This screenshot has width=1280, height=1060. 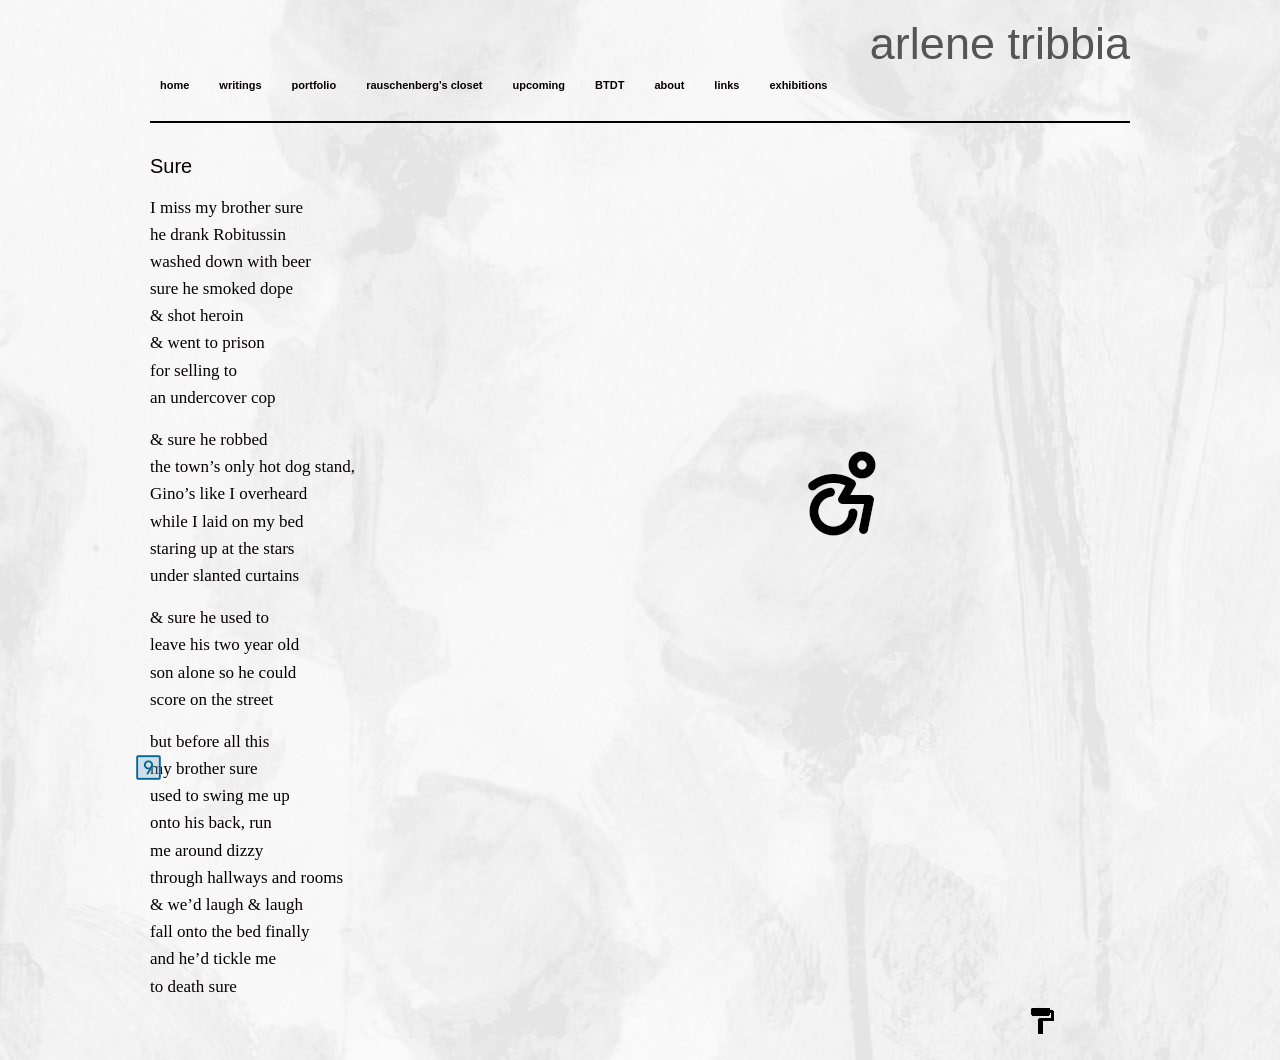 I want to click on indicates wheelchair accessible facilities, so click(x=844, y=495).